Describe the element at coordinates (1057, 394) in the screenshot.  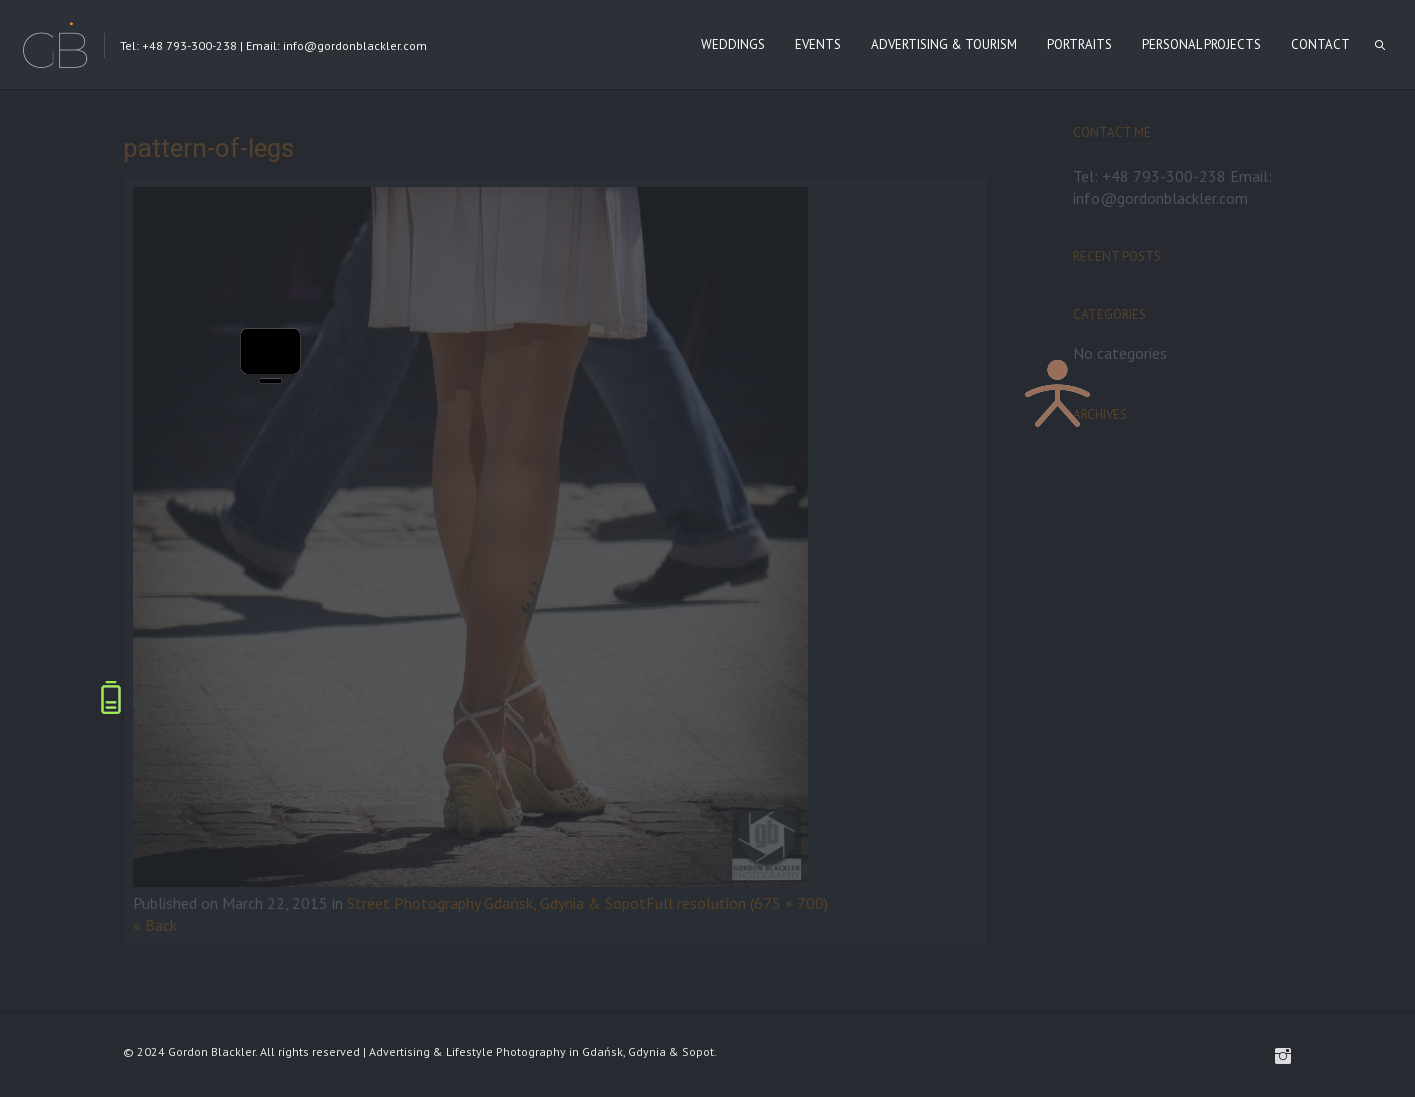
I see `view user profile` at that location.